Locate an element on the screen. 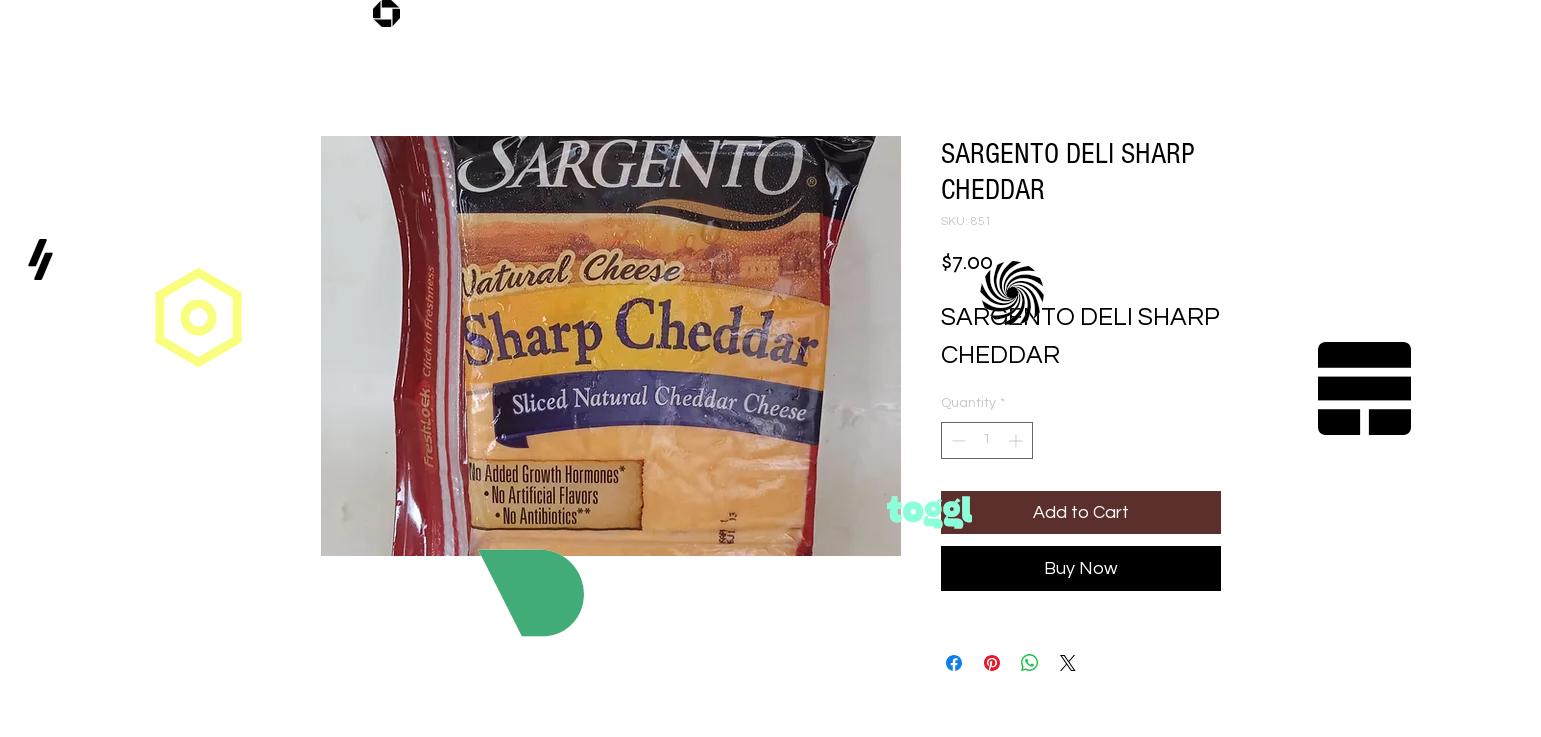  open Winamp media player is located at coordinates (40, 259).